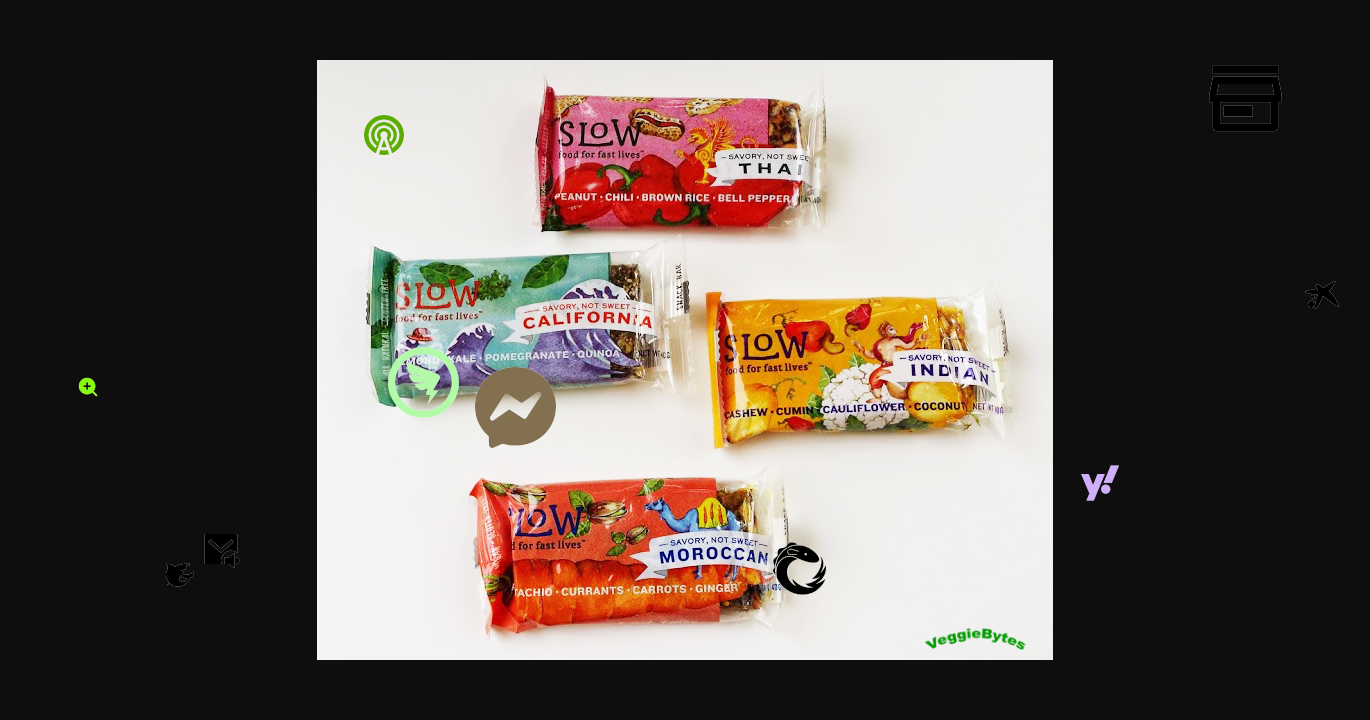 This screenshot has width=1370, height=720. Describe the element at coordinates (799, 568) in the screenshot. I see `ReactiveX library or framework logo` at that location.